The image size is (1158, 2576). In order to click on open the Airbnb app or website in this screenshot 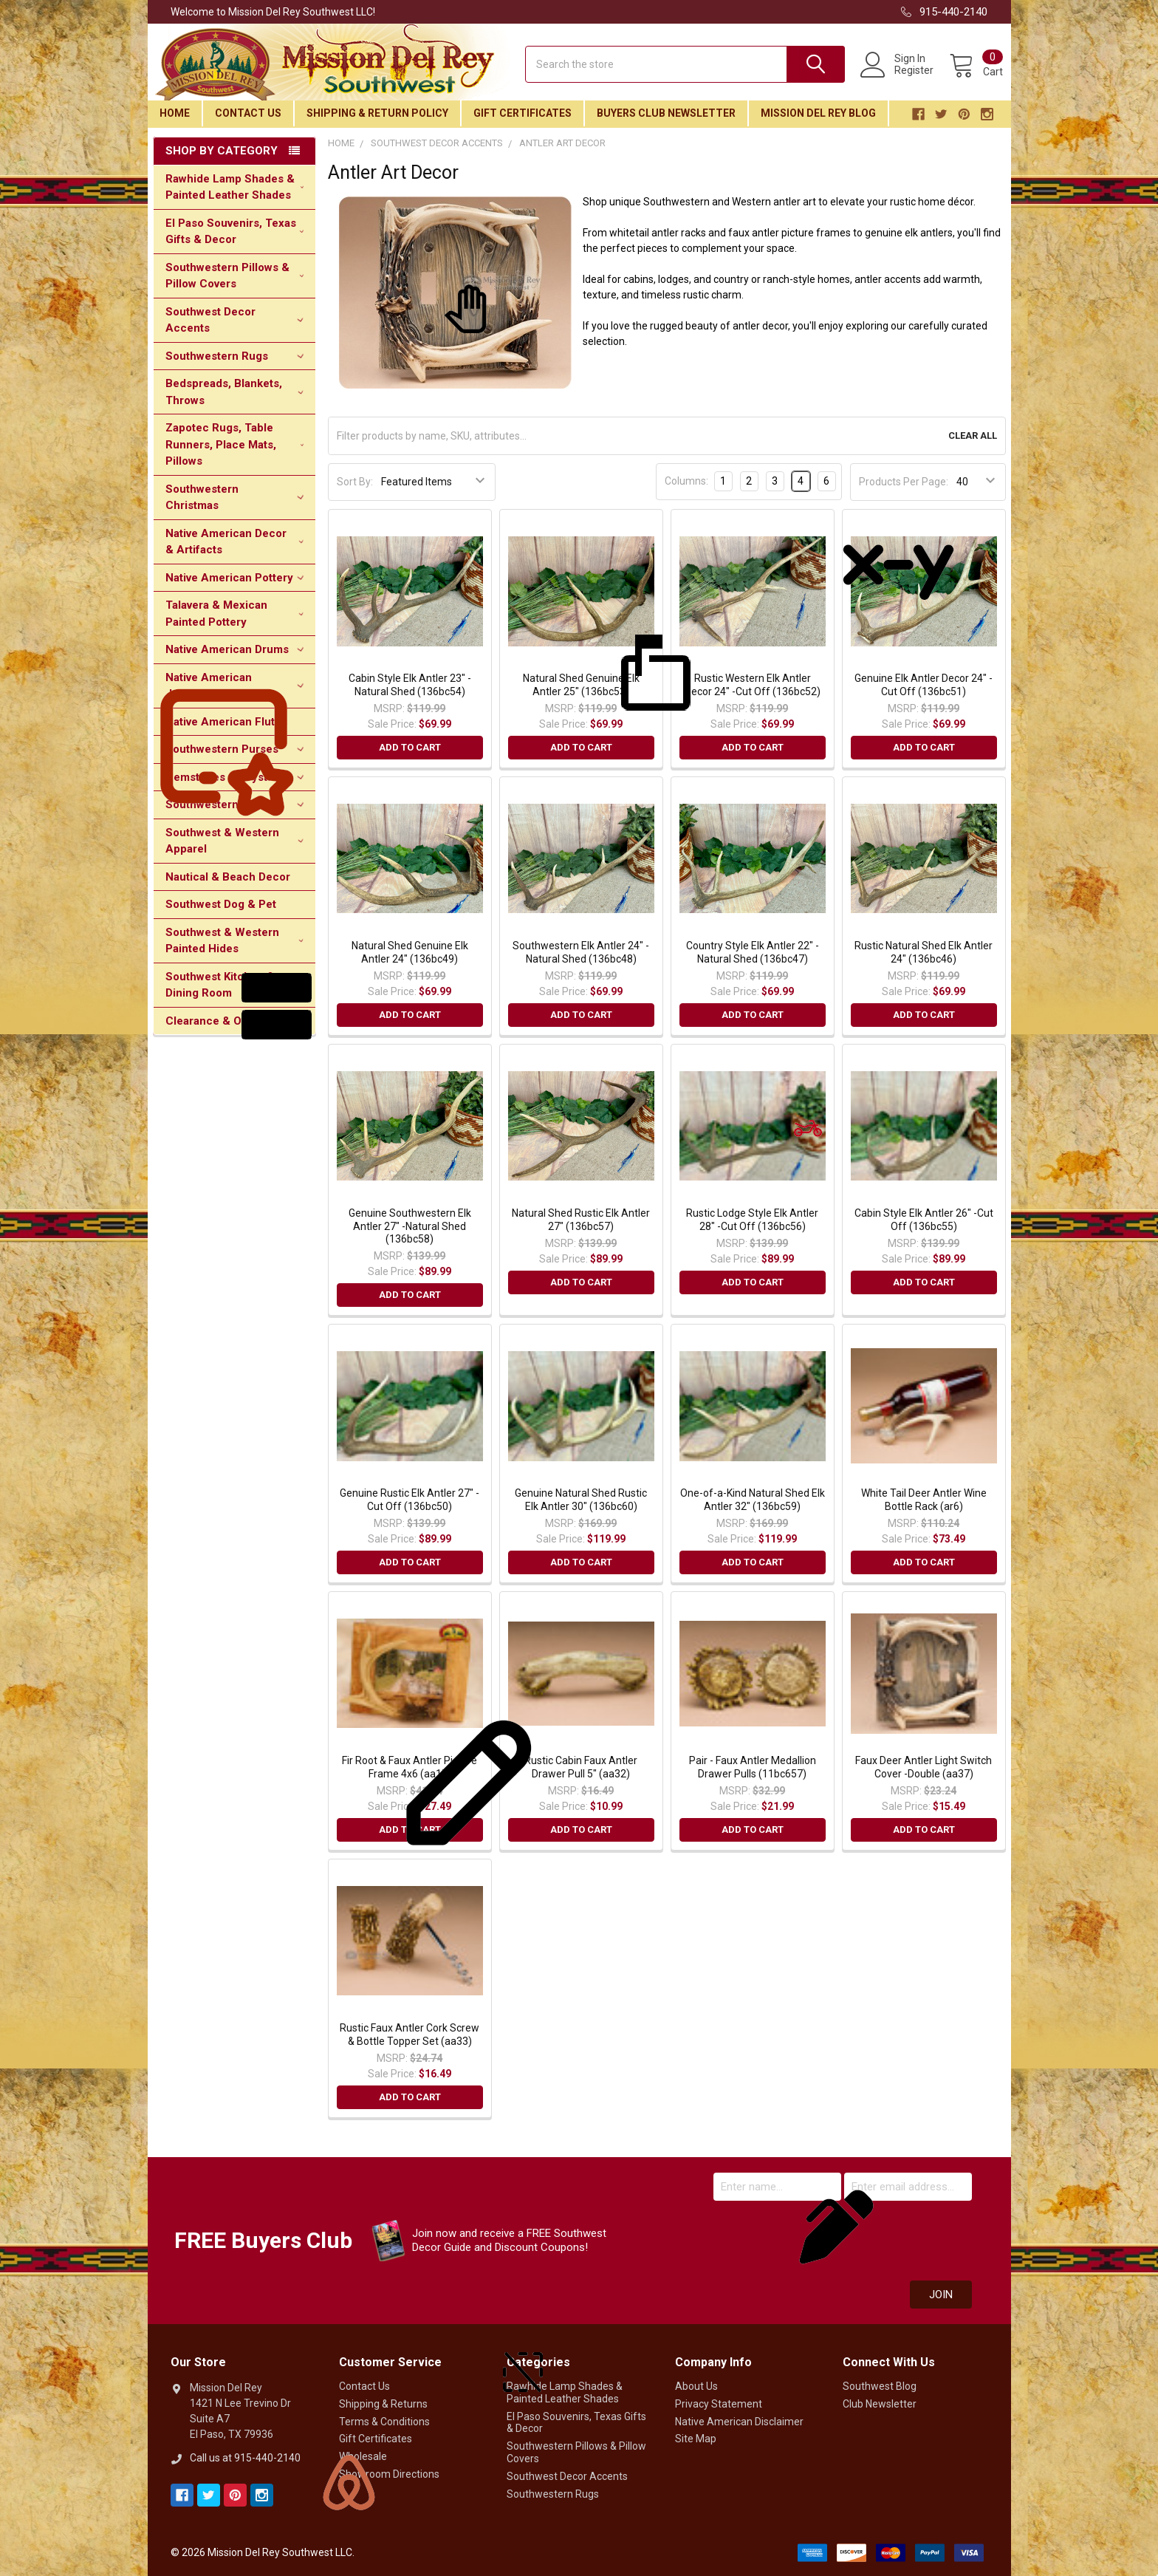, I will do `click(349, 2482)`.